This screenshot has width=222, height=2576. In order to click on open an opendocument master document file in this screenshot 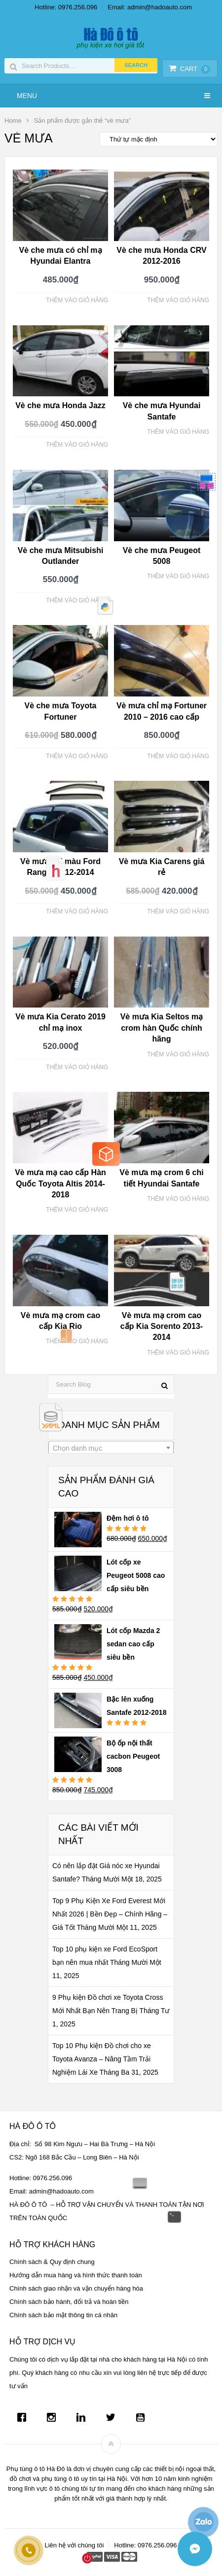, I will do `click(177, 1282)`.